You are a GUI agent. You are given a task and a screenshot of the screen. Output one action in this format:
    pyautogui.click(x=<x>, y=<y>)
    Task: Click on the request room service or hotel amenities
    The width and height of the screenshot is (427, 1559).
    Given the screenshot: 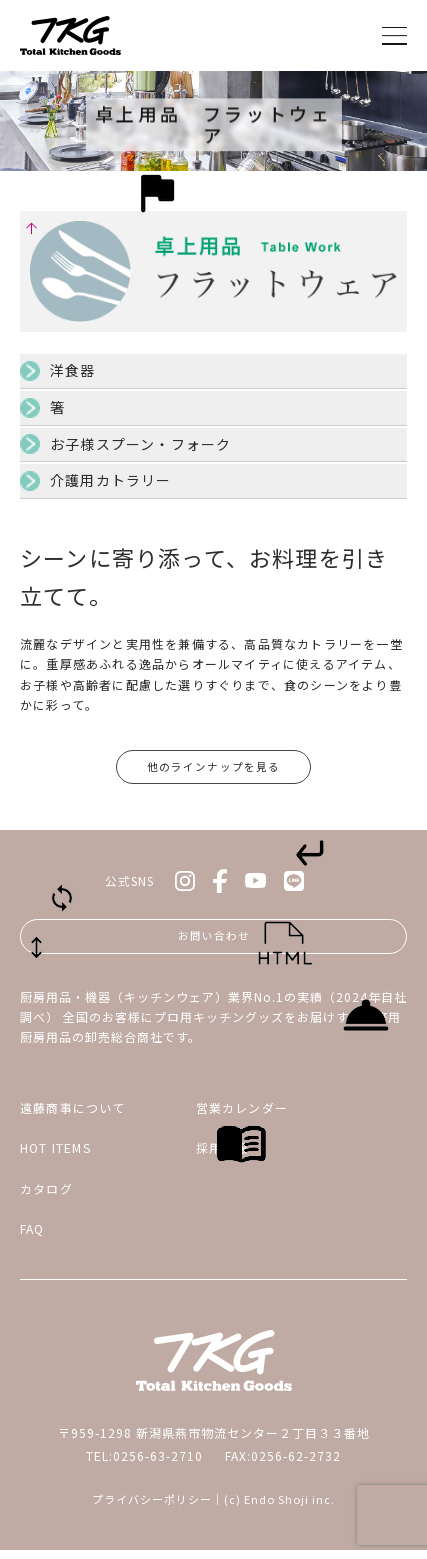 What is the action you would take?
    pyautogui.click(x=366, y=1015)
    